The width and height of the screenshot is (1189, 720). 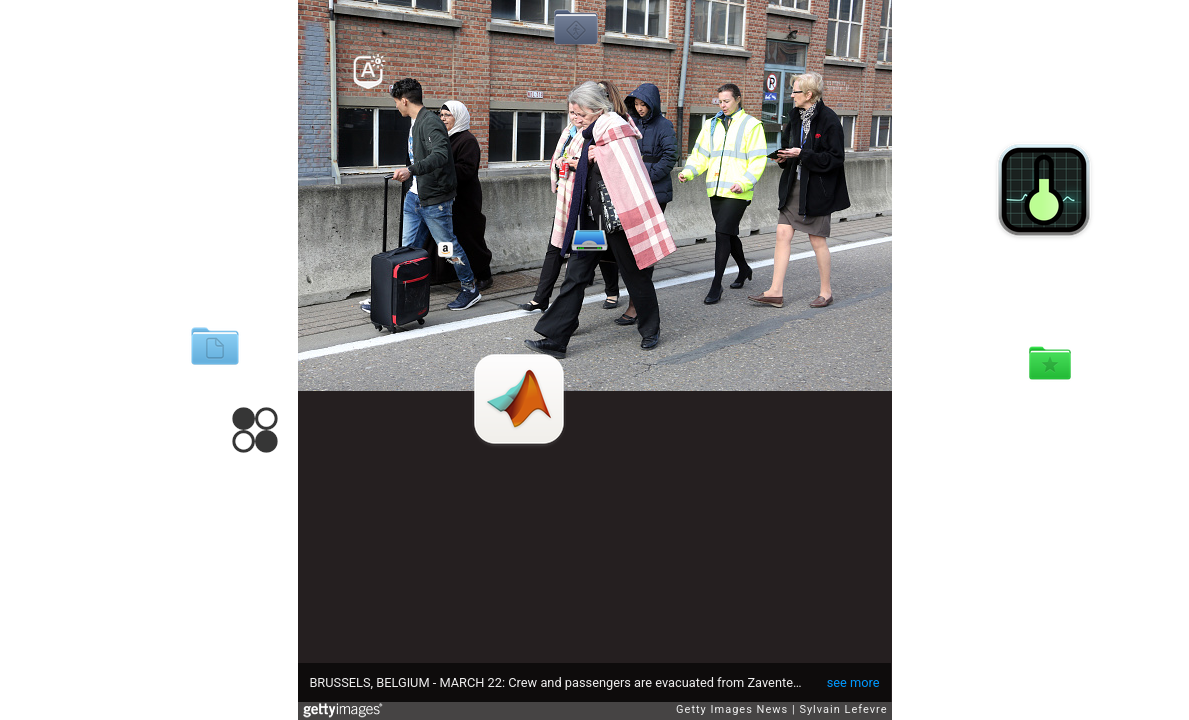 I want to click on access public or shared files folder, so click(x=576, y=27).